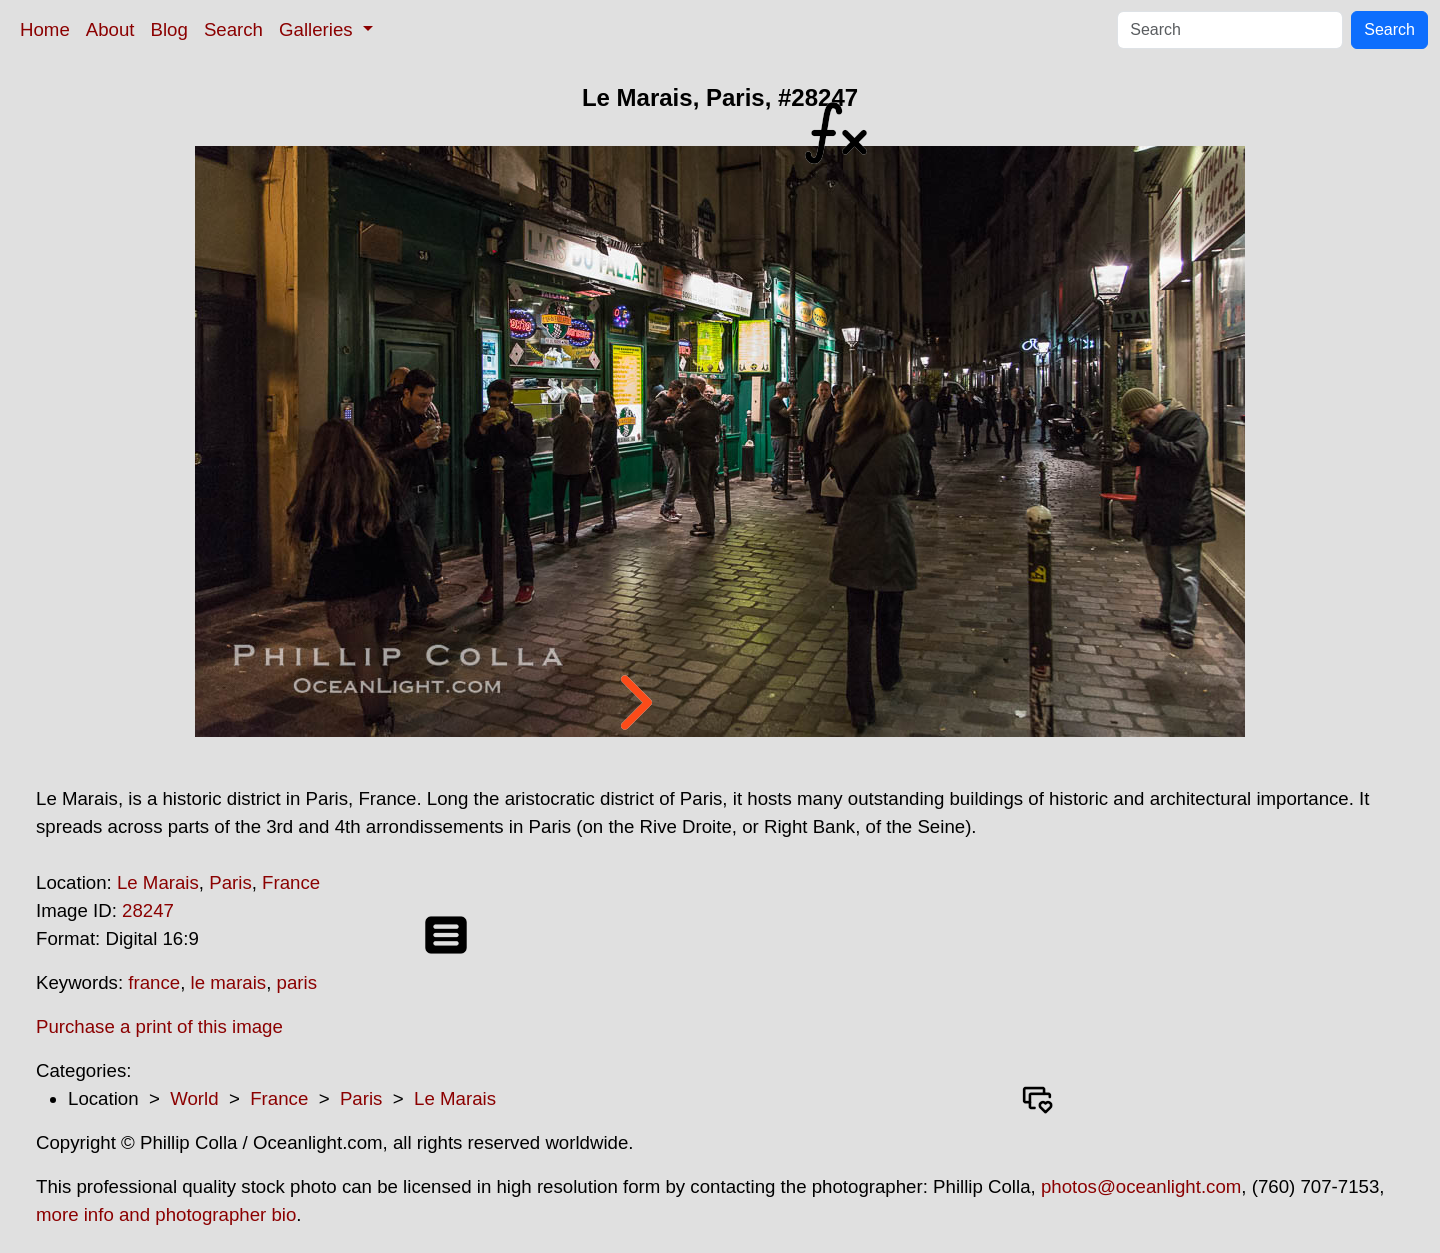  What do you see at coordinates (446, 935) in the screenshot?
I see `view article or document content` at bounding box center [446, 935].